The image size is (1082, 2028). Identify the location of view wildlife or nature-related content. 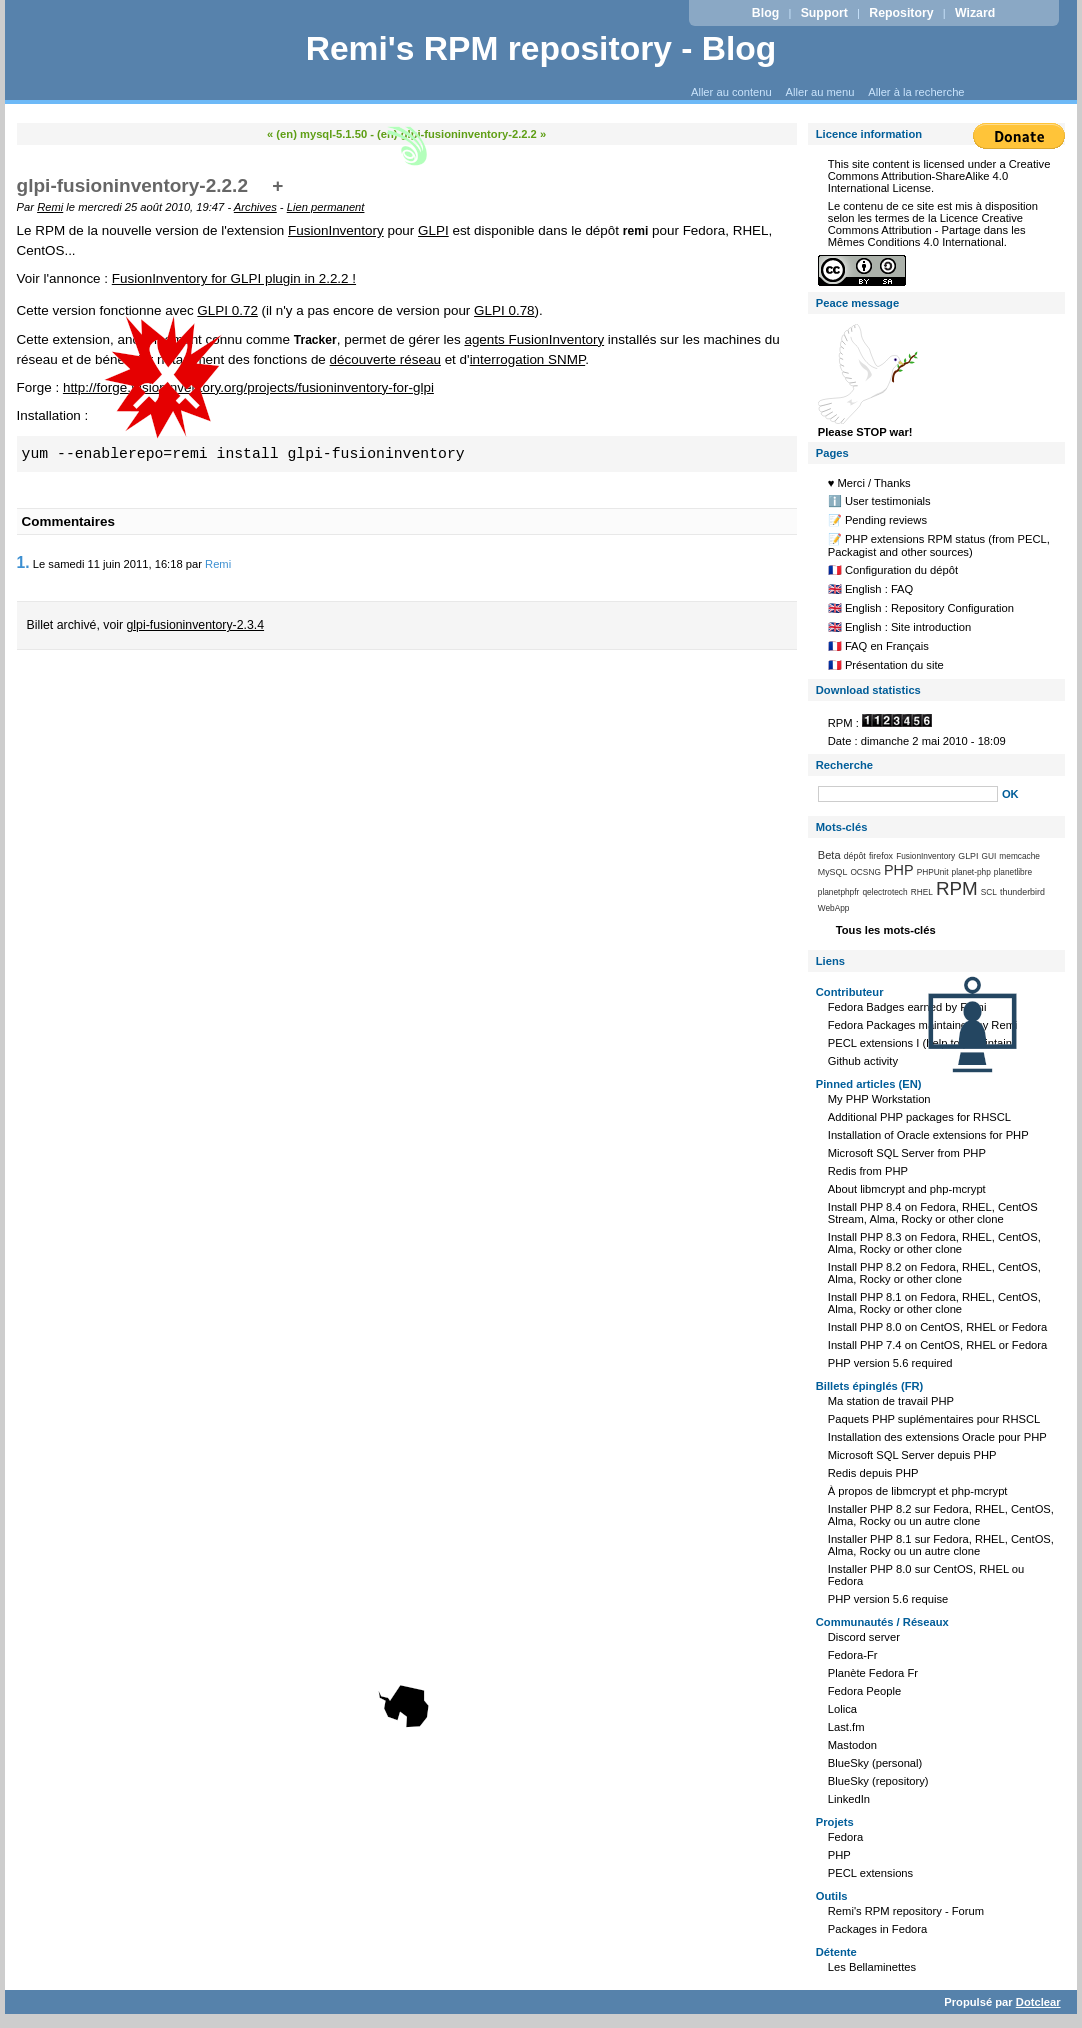
(403, 1706).